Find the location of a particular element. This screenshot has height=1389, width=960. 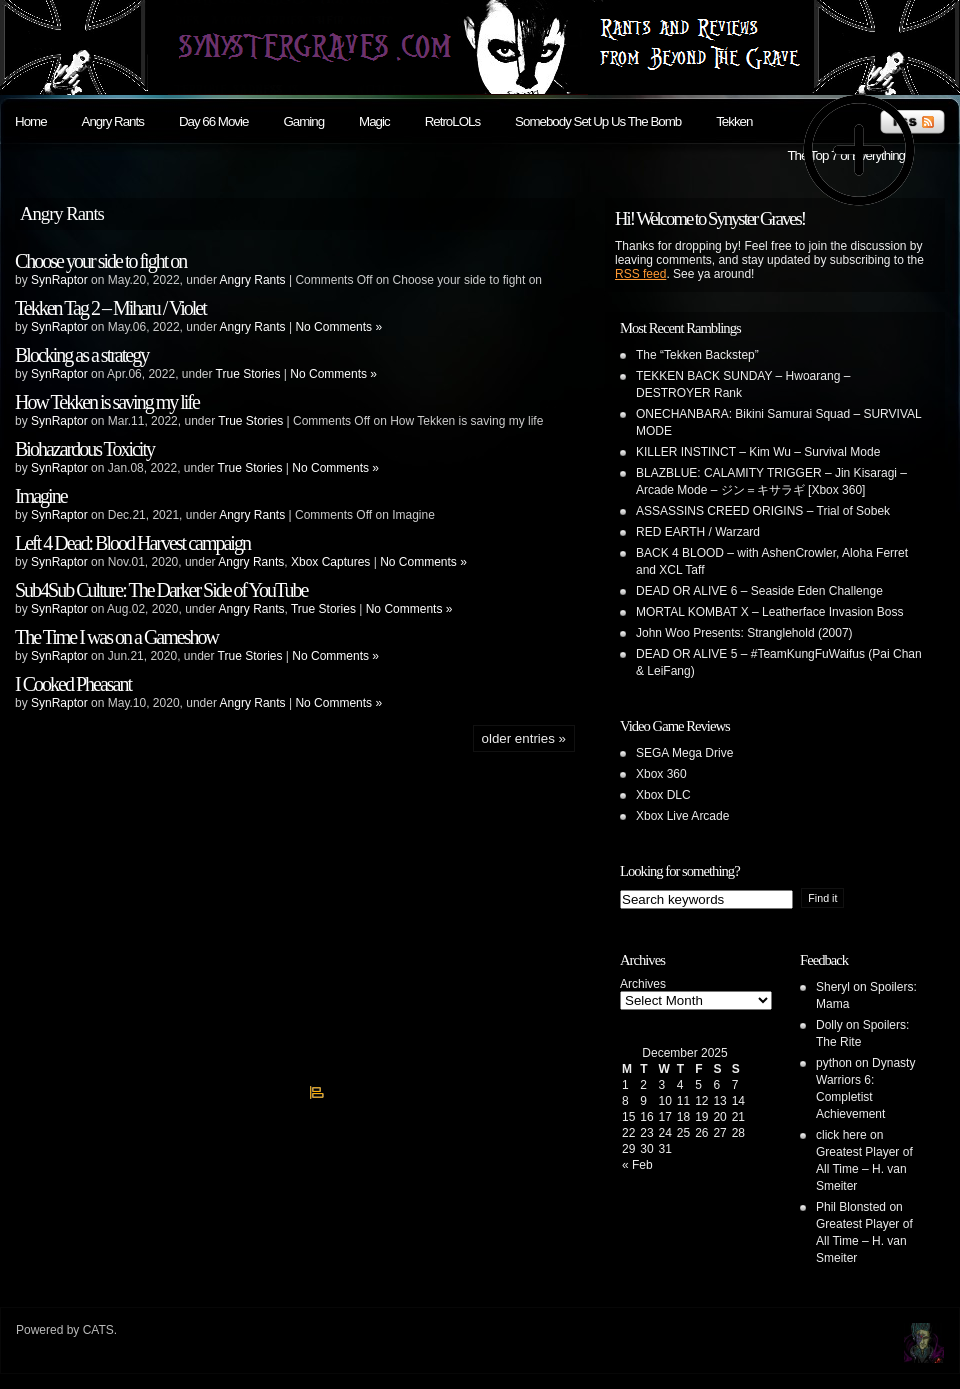

add a new item is located at coordinates (859, 150).